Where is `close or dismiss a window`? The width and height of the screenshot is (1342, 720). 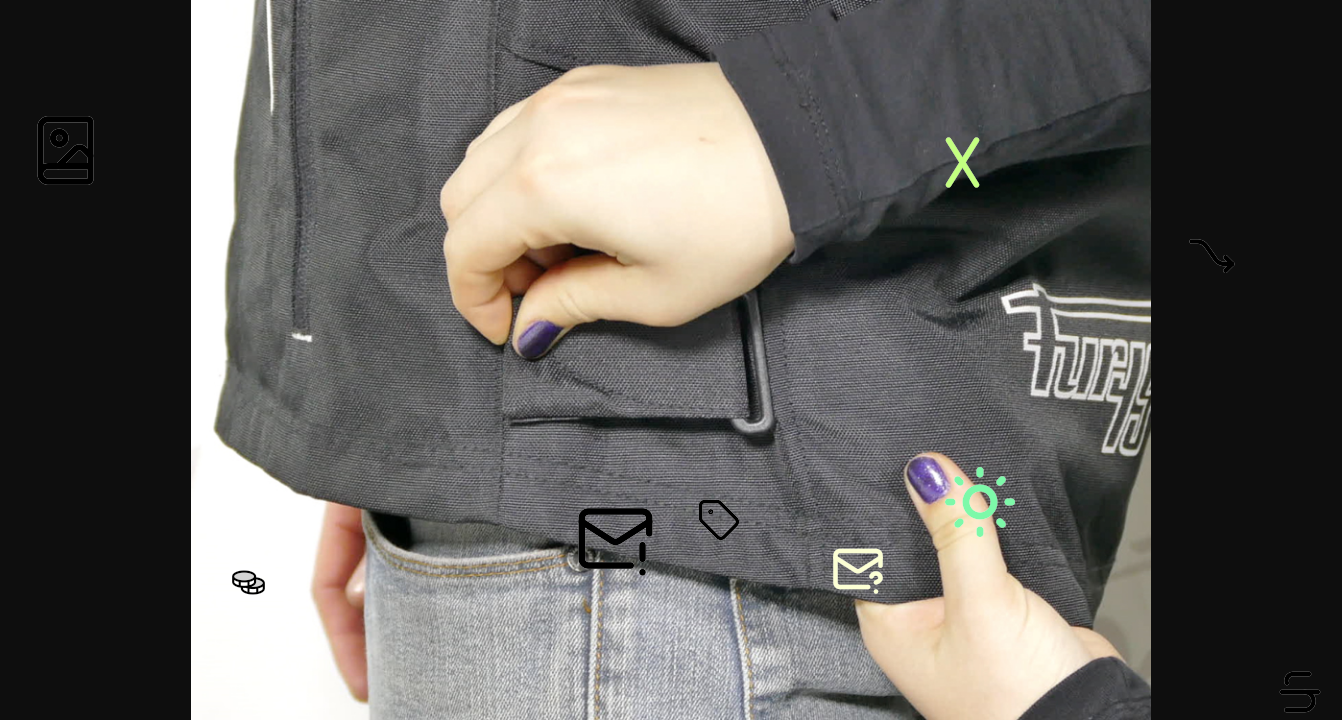
close or dismiss a window is located at coordinates (962, 162).